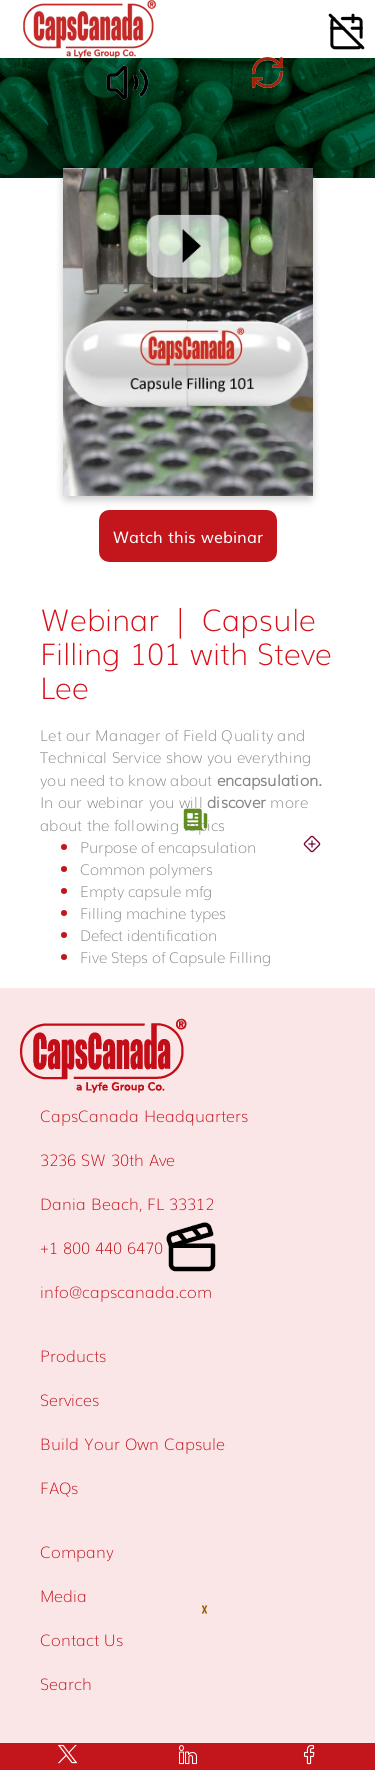 This screenshot has height=1770, width=375. Describe the element at coordinates (312, 844) in the screenshot. I see `add to favorites or premium collection` at that location.